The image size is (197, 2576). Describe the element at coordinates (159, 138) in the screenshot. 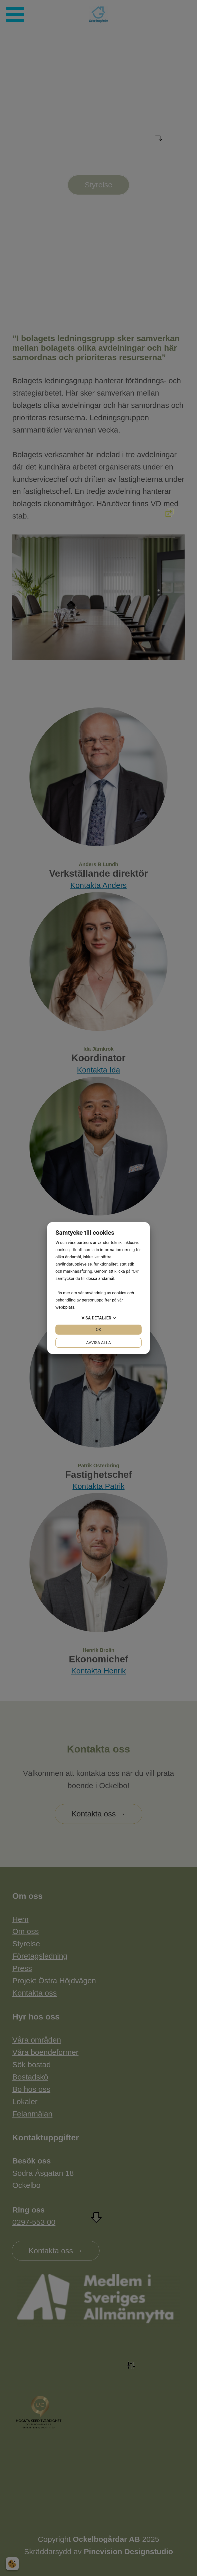

I see `move item right then down` at that location.